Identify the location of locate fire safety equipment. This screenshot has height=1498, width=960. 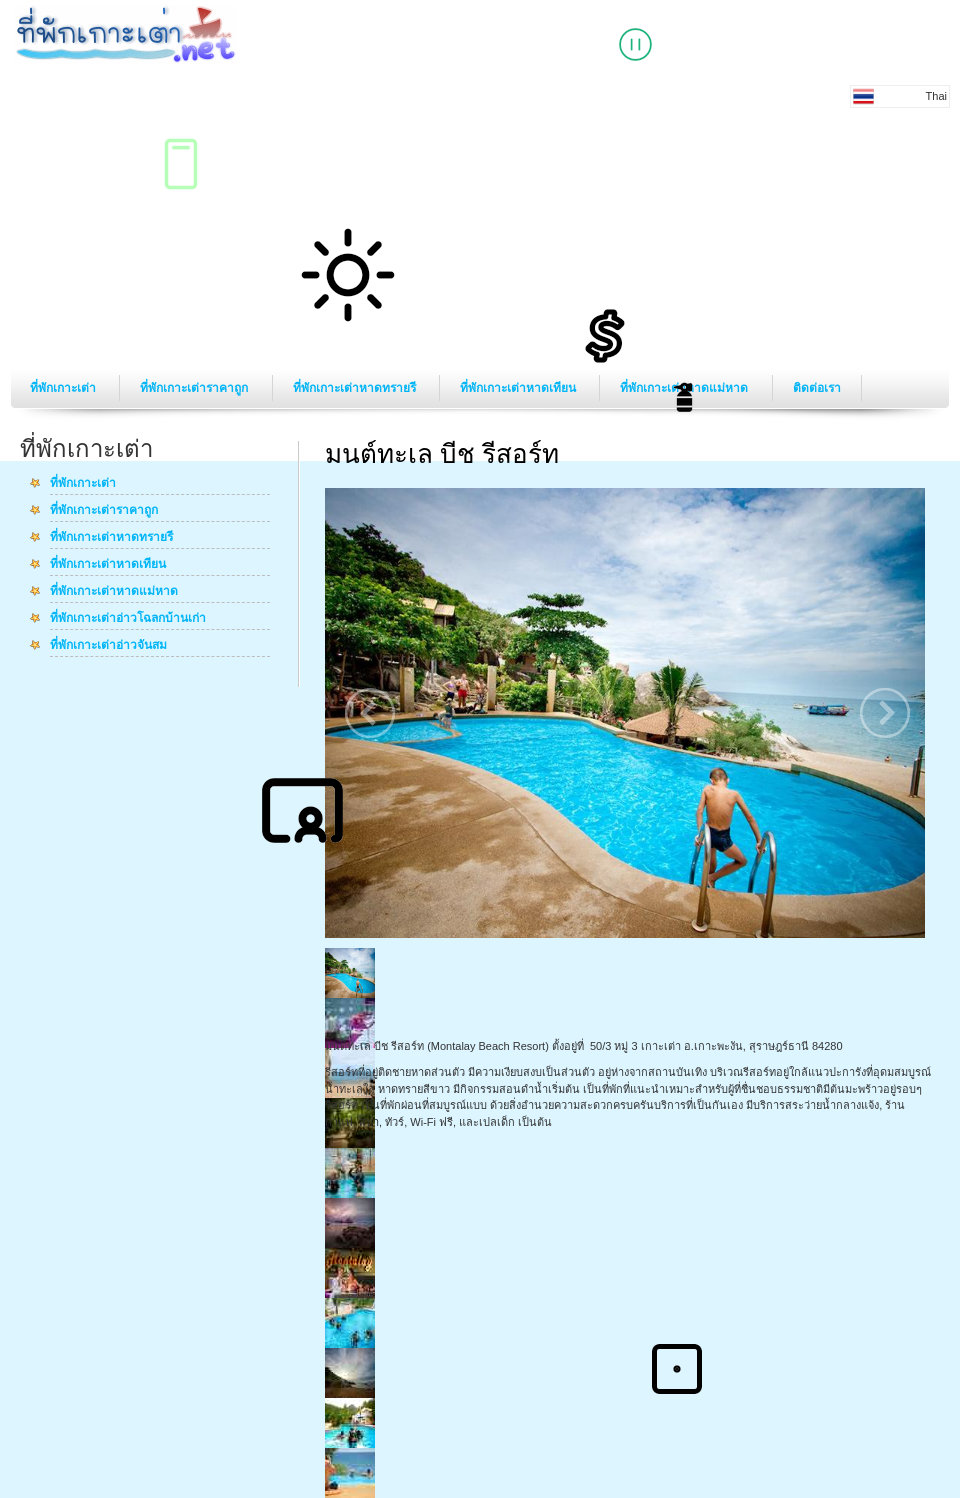
(684, 396).